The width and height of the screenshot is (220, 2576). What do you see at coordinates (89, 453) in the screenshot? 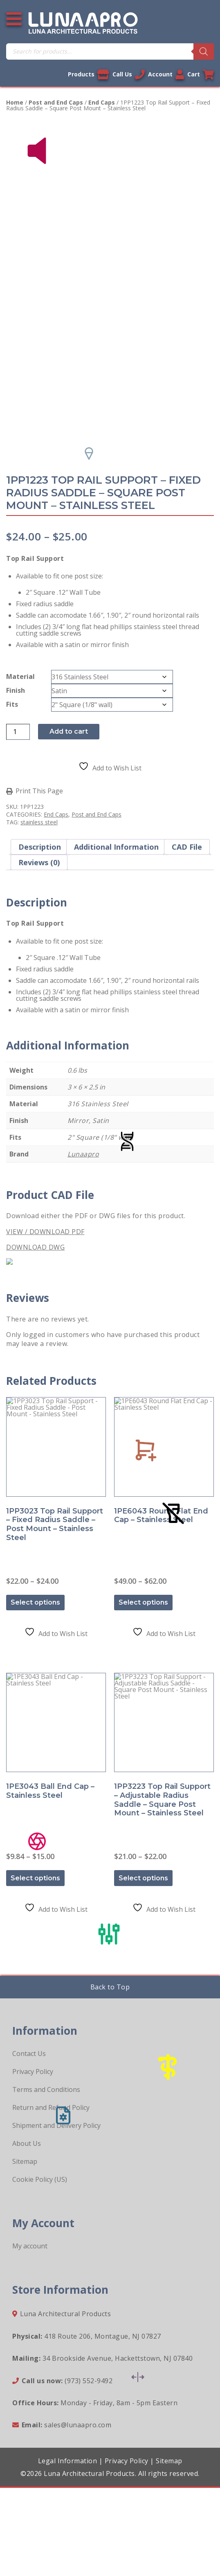
I see `browse dessert or ice cream options` at bounding box center [89, 453].